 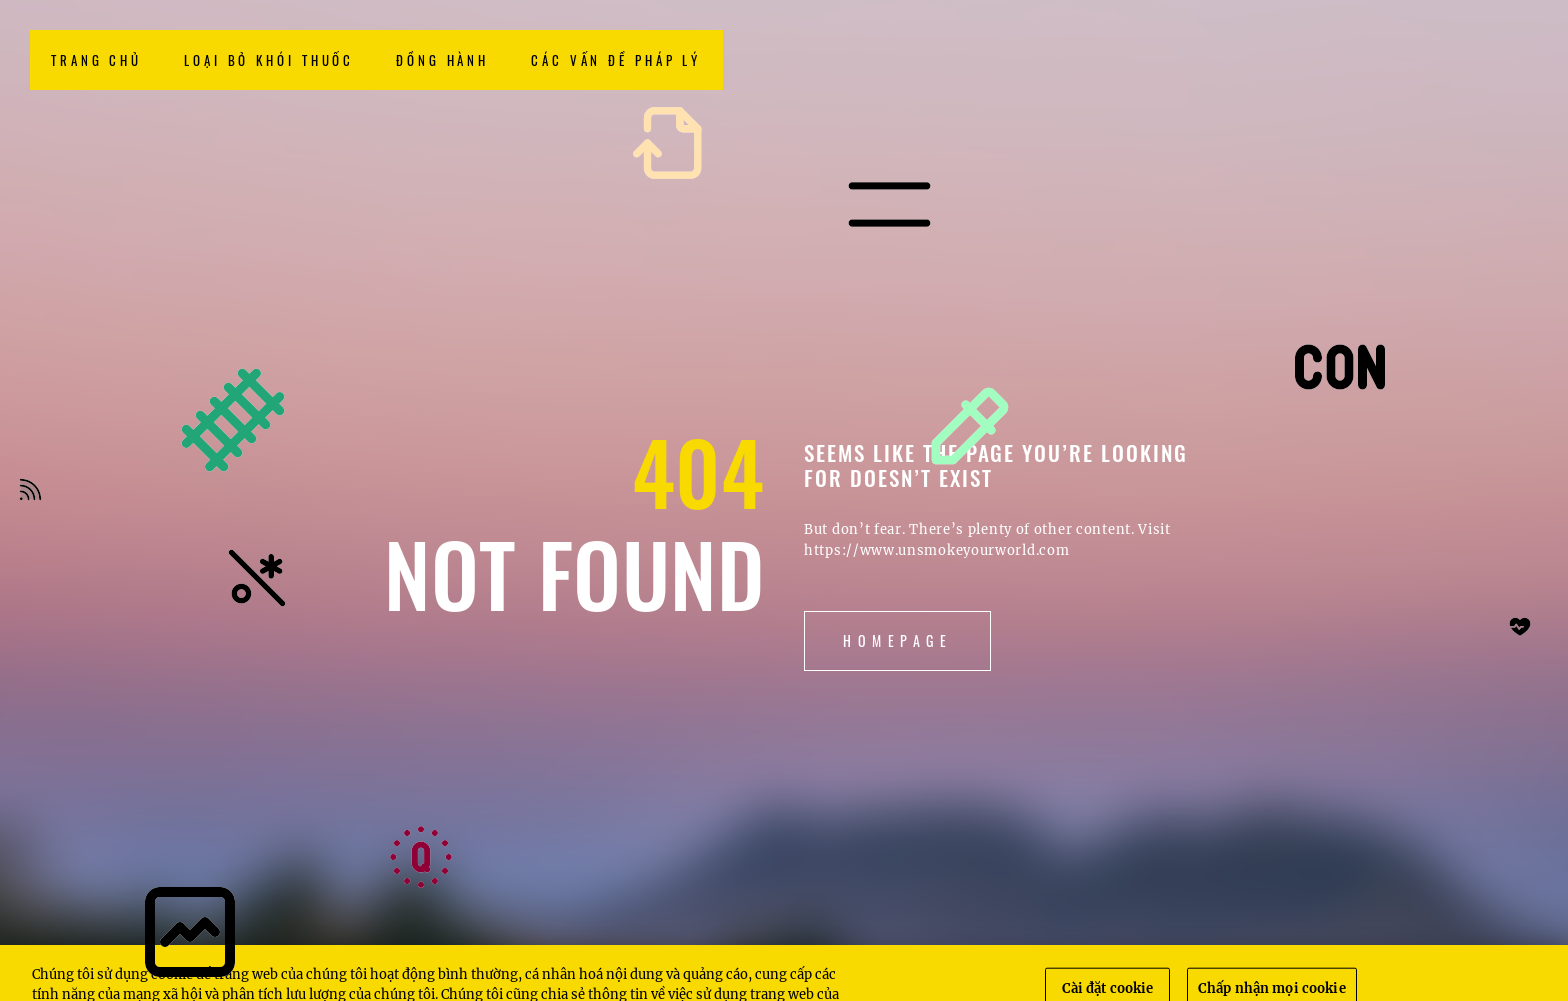 What do you see at coordinates (970, 426) in the screenshot?
I see `select a color from the canvas` at bounding box center [970, 426].